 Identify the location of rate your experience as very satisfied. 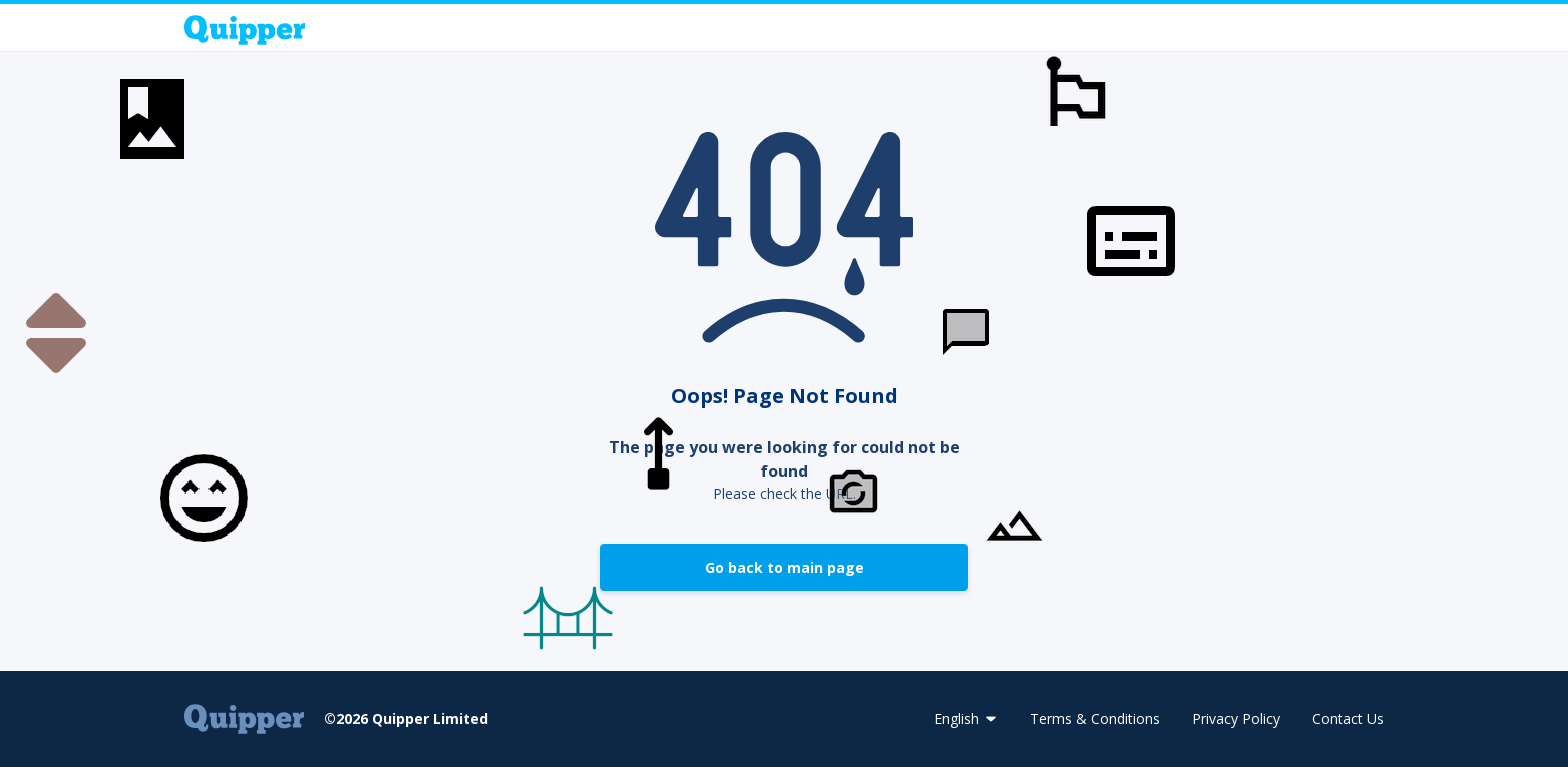
(204, 498).